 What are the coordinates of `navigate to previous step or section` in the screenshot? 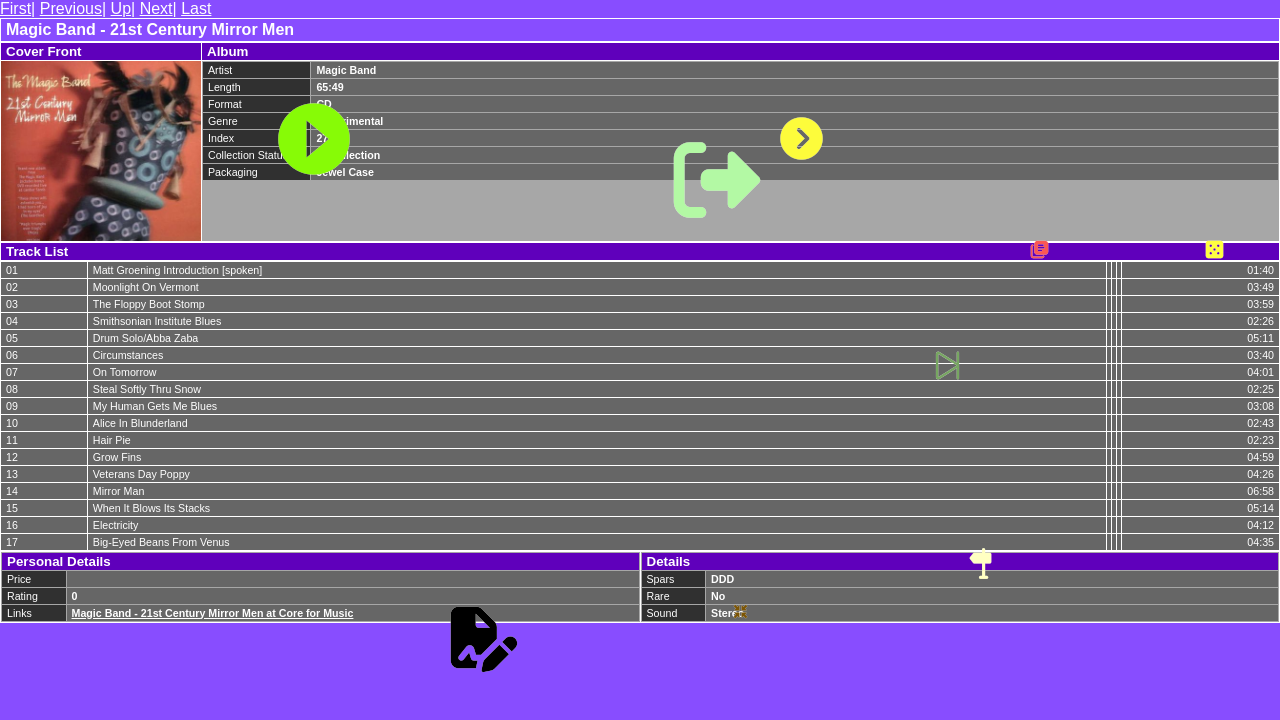 It's located at (980, 563).